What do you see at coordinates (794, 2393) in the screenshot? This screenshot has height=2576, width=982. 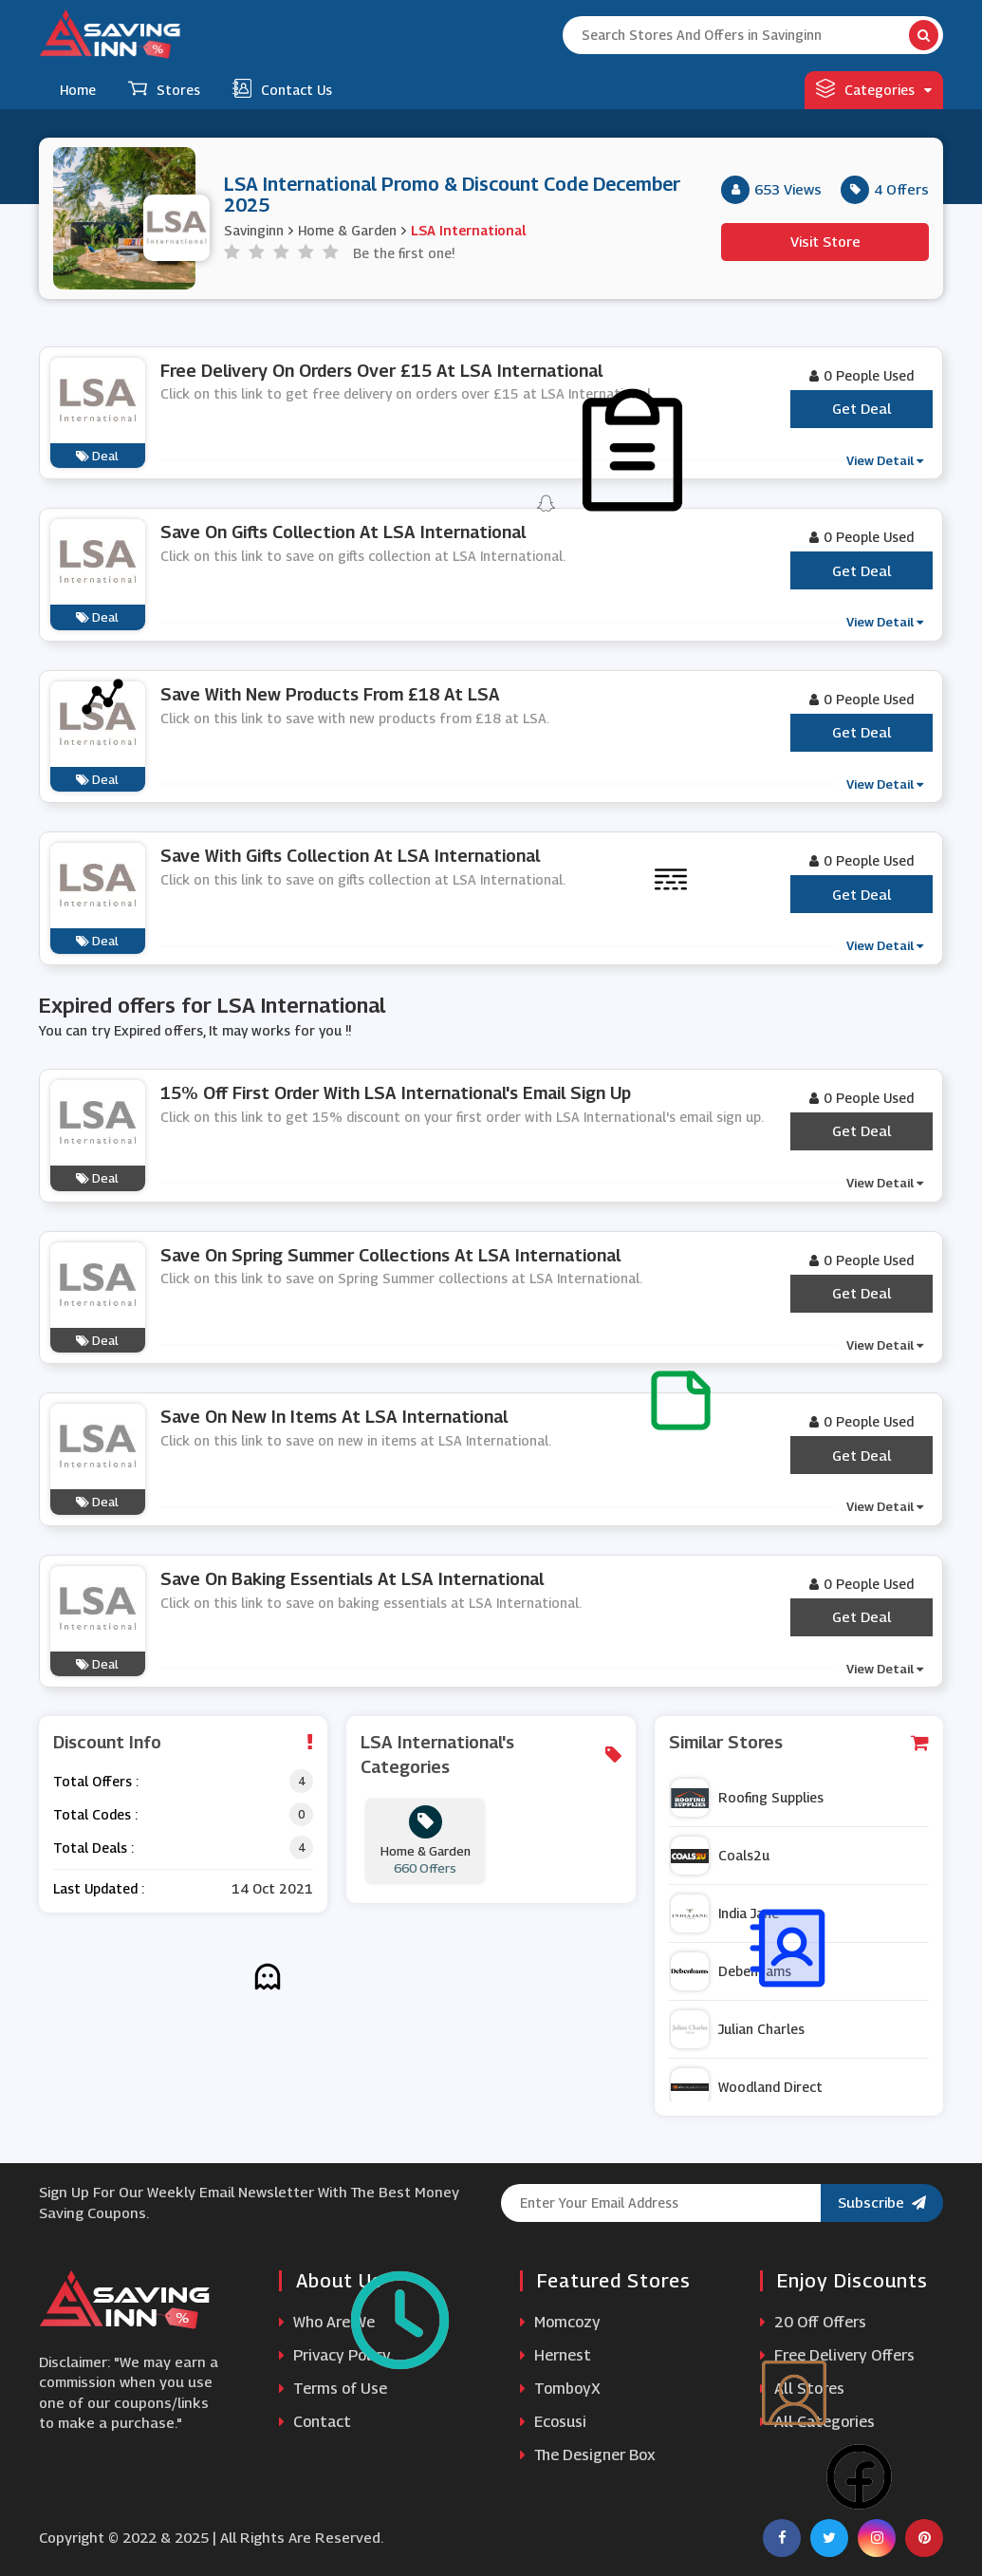 I see `view user profile` at bounding box center [794, 2393].